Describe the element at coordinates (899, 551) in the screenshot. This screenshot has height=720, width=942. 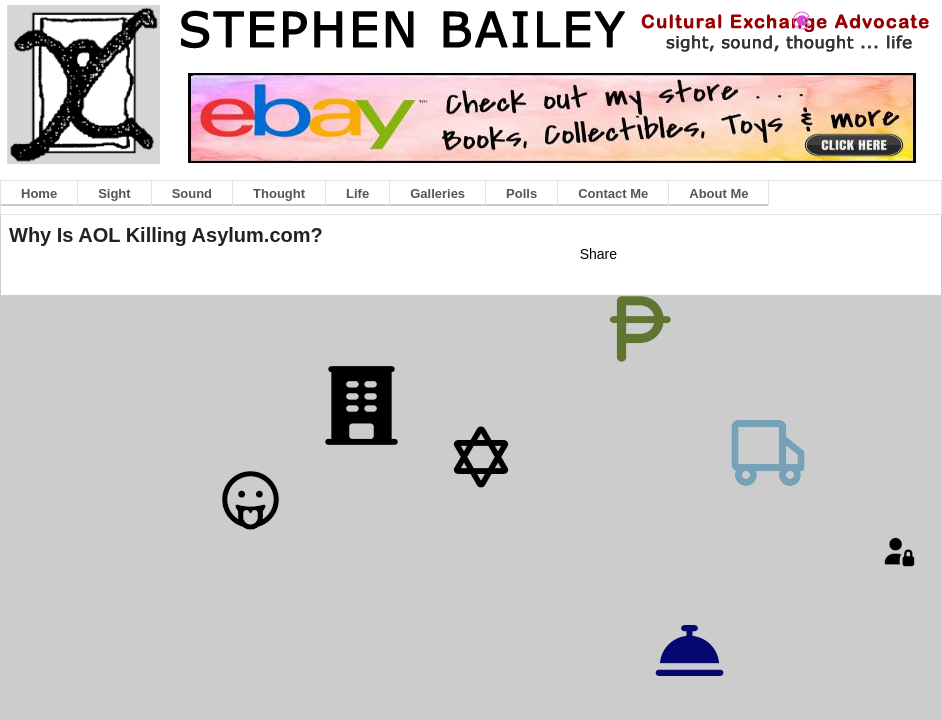
I see `lock or secure a user account` at that location.